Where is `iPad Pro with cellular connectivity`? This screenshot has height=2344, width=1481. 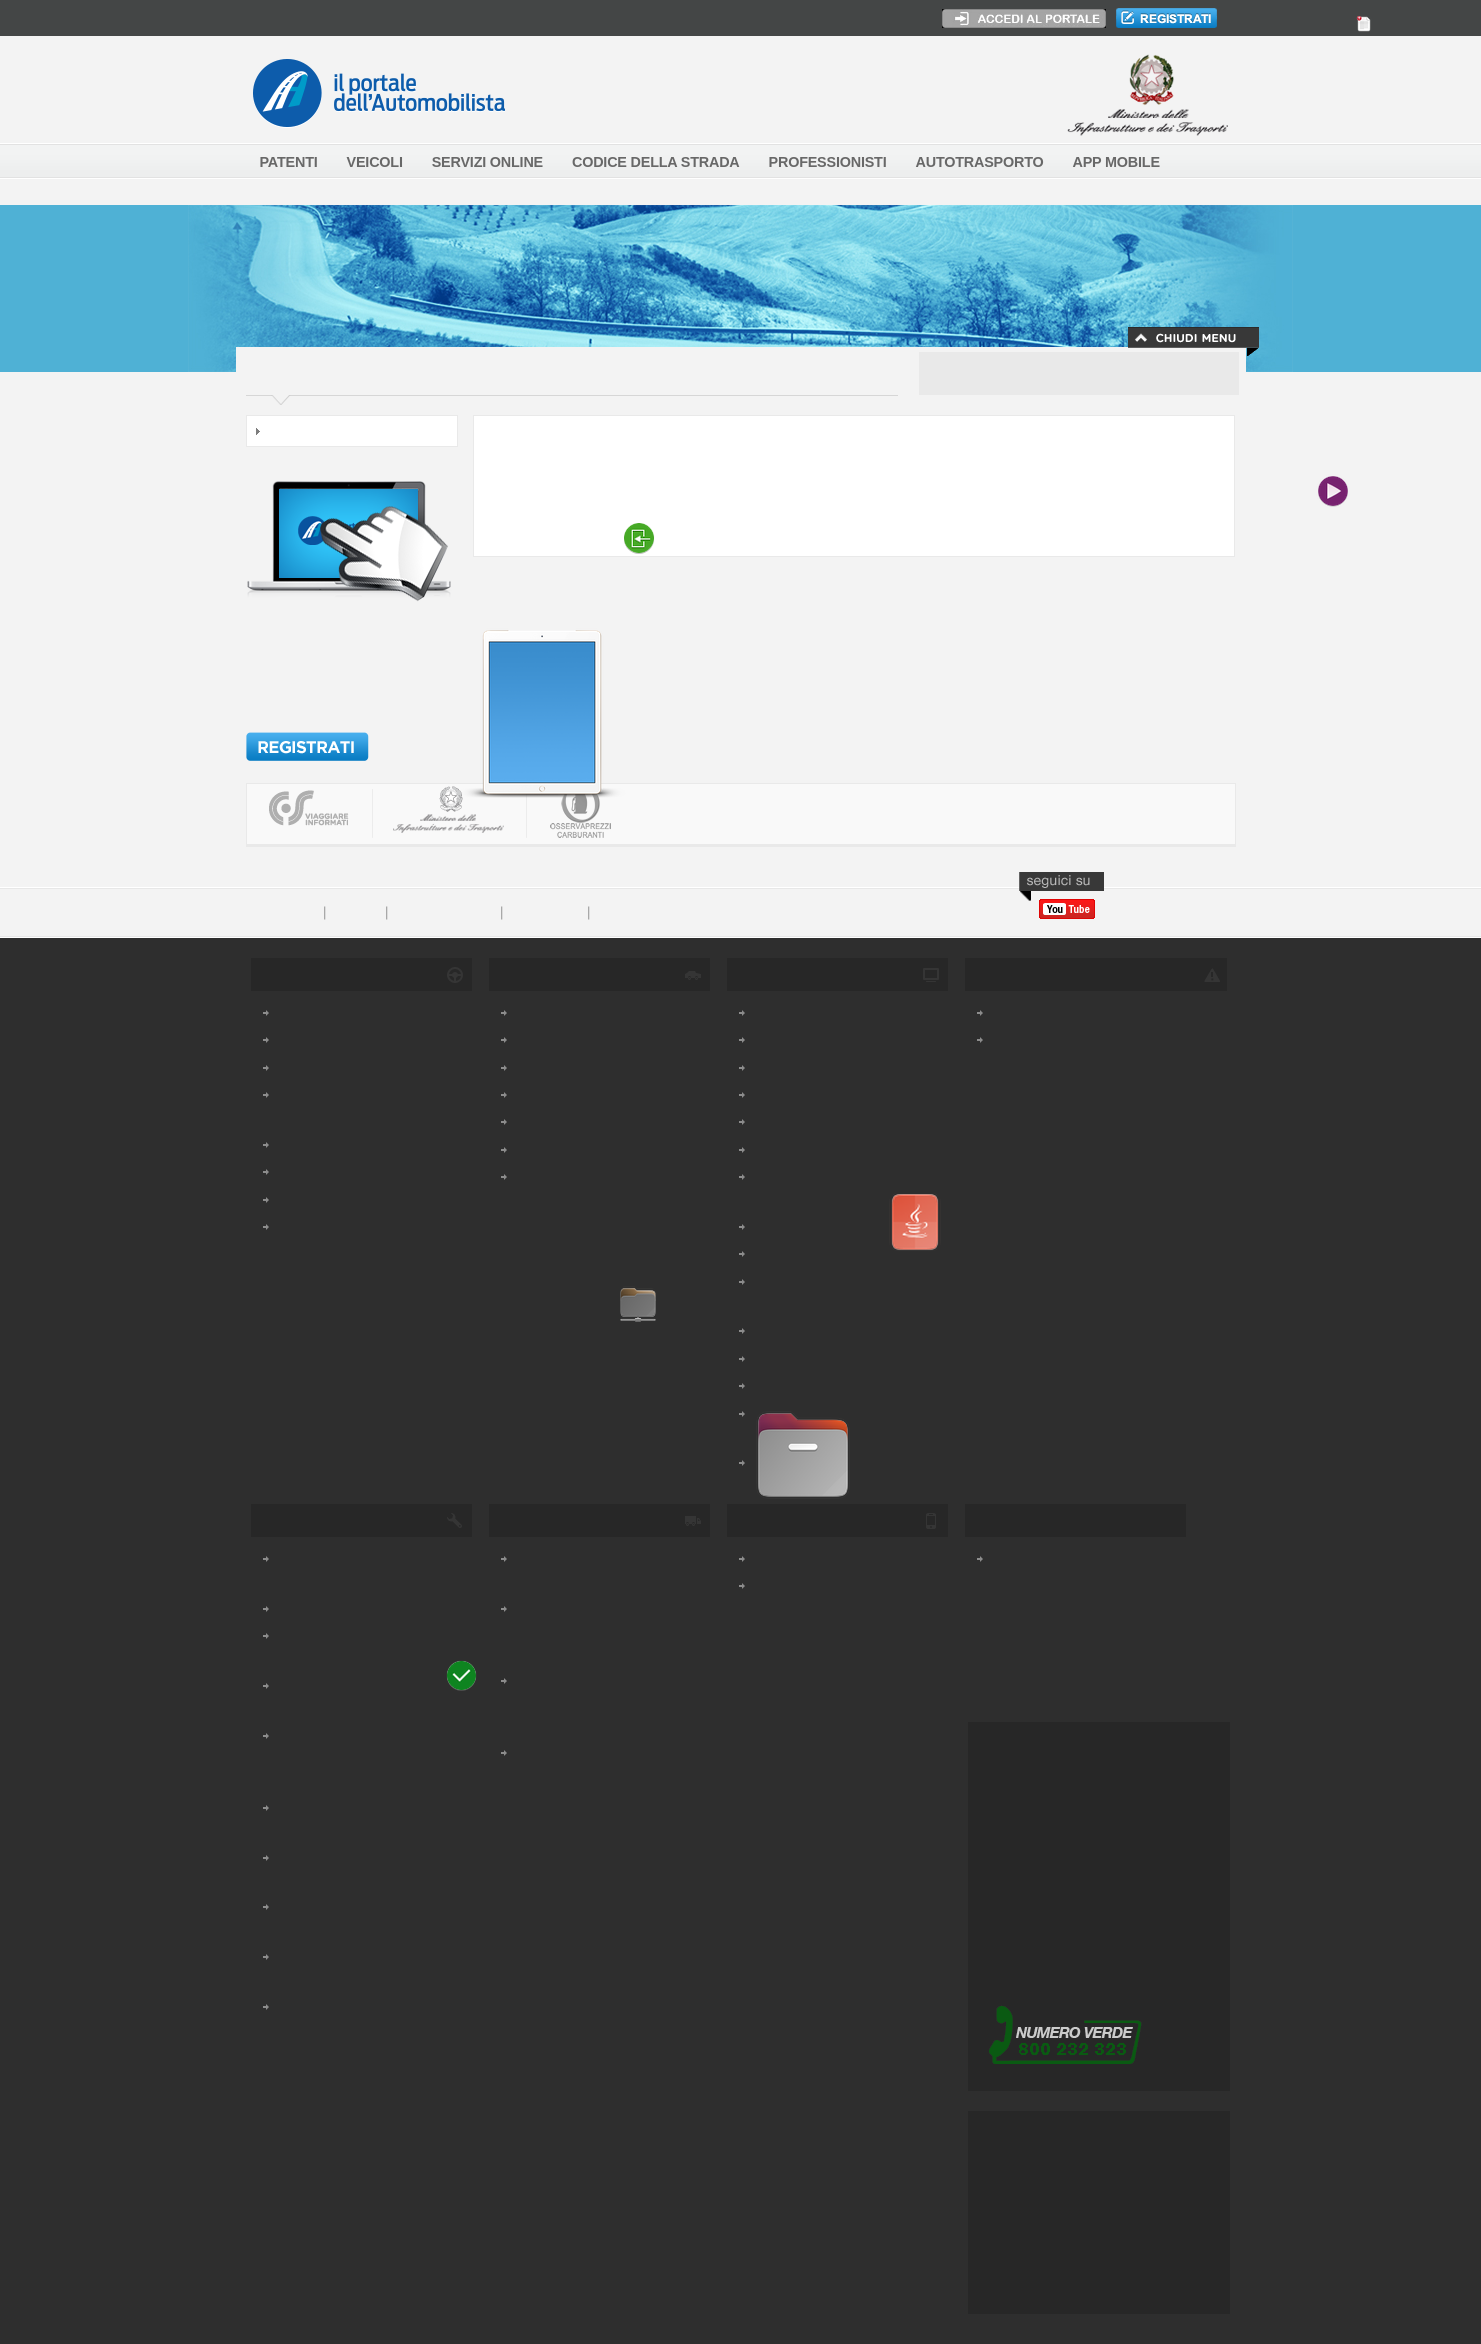 iPad Pro with cellular connectivity is located at coordinates (542, 713).